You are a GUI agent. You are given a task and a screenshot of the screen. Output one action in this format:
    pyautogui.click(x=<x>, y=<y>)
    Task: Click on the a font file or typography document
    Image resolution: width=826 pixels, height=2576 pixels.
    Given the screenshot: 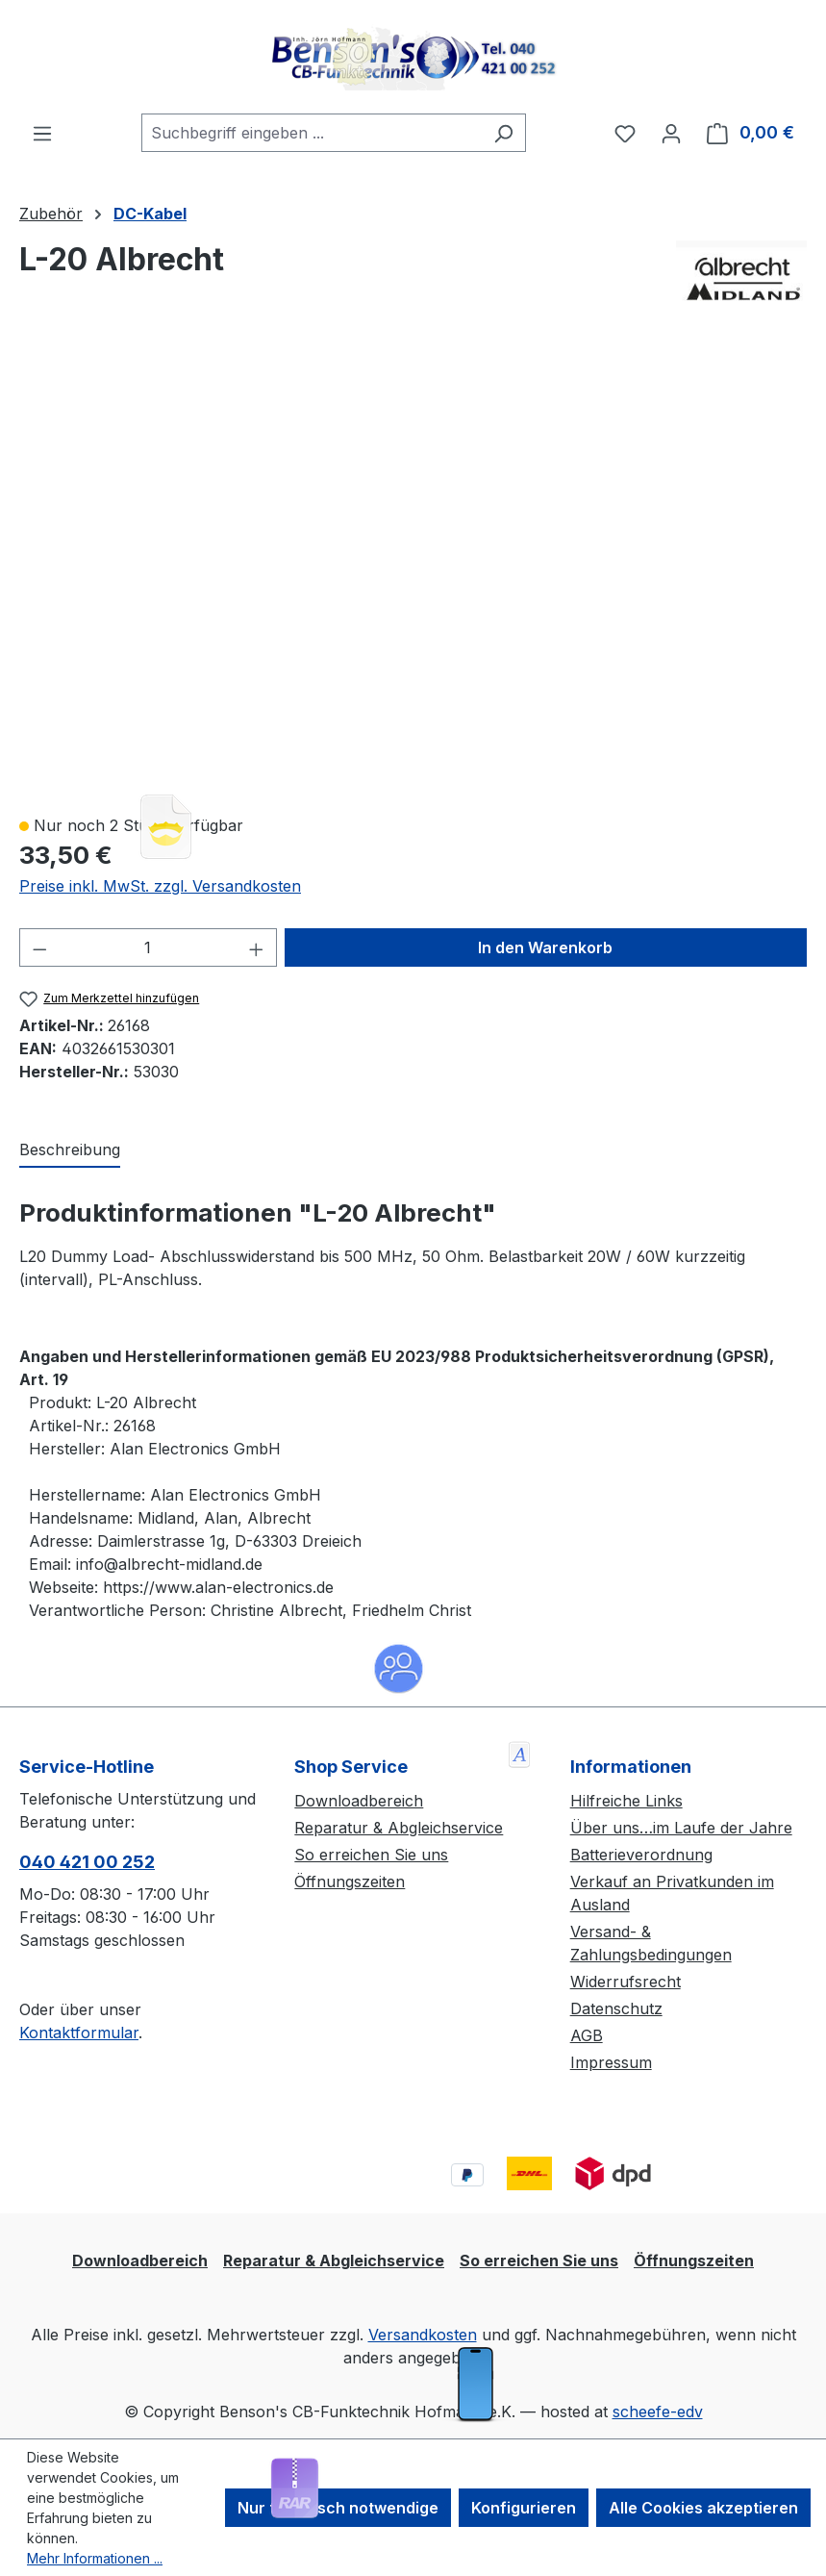 What is the action you would take?
    pyautogui.click(x=519, y=1755)
    